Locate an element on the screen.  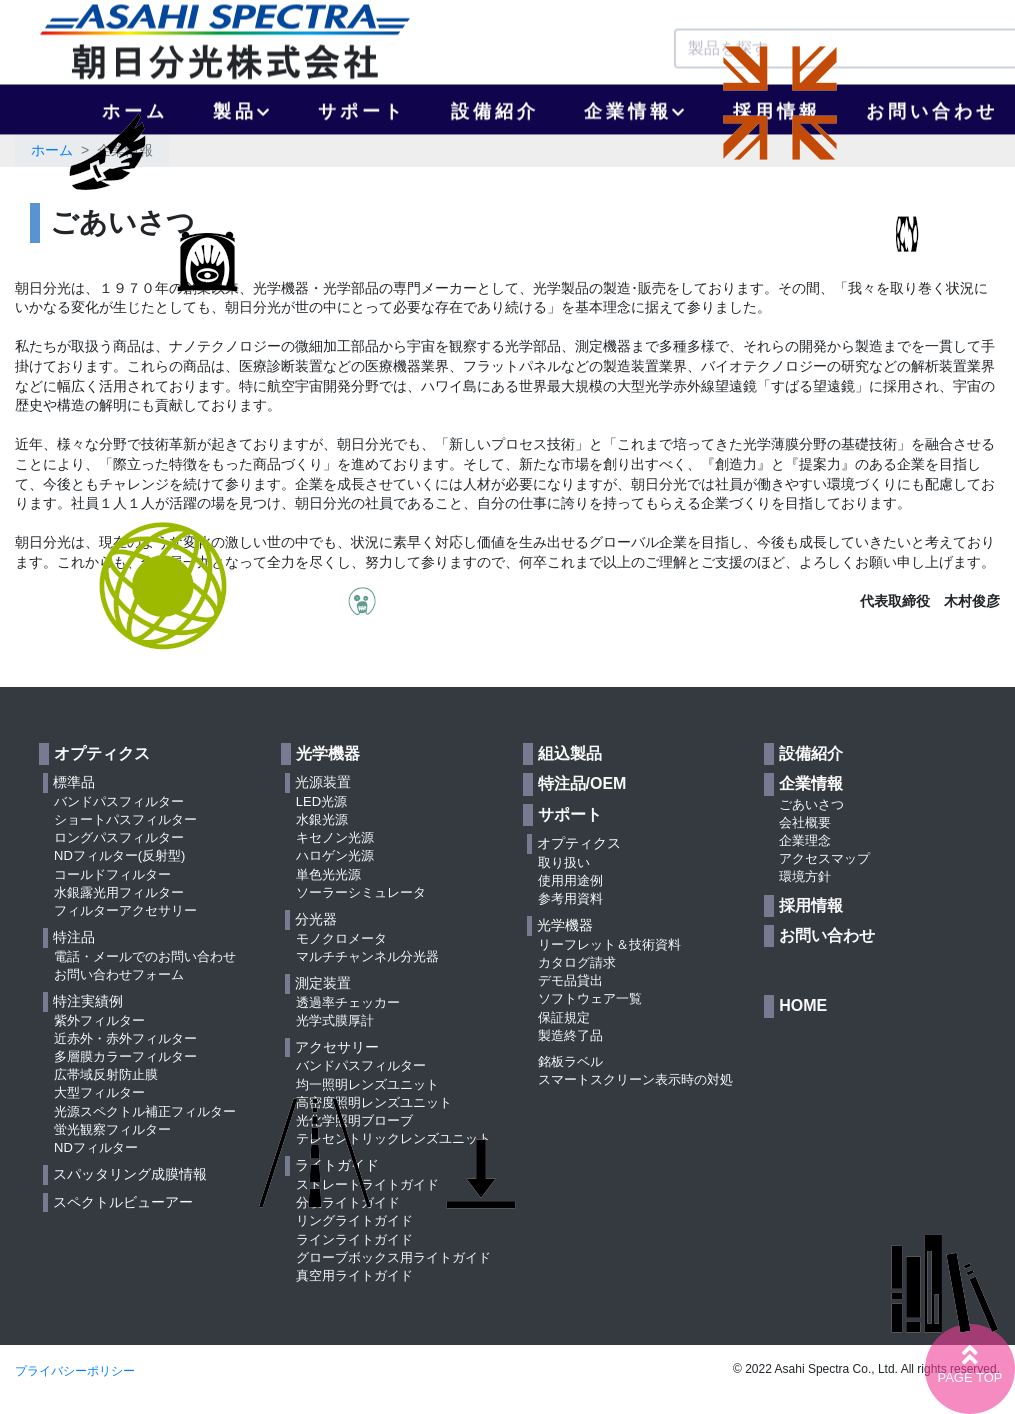
view directions or navigation options is located at coordinates (315, 1153).